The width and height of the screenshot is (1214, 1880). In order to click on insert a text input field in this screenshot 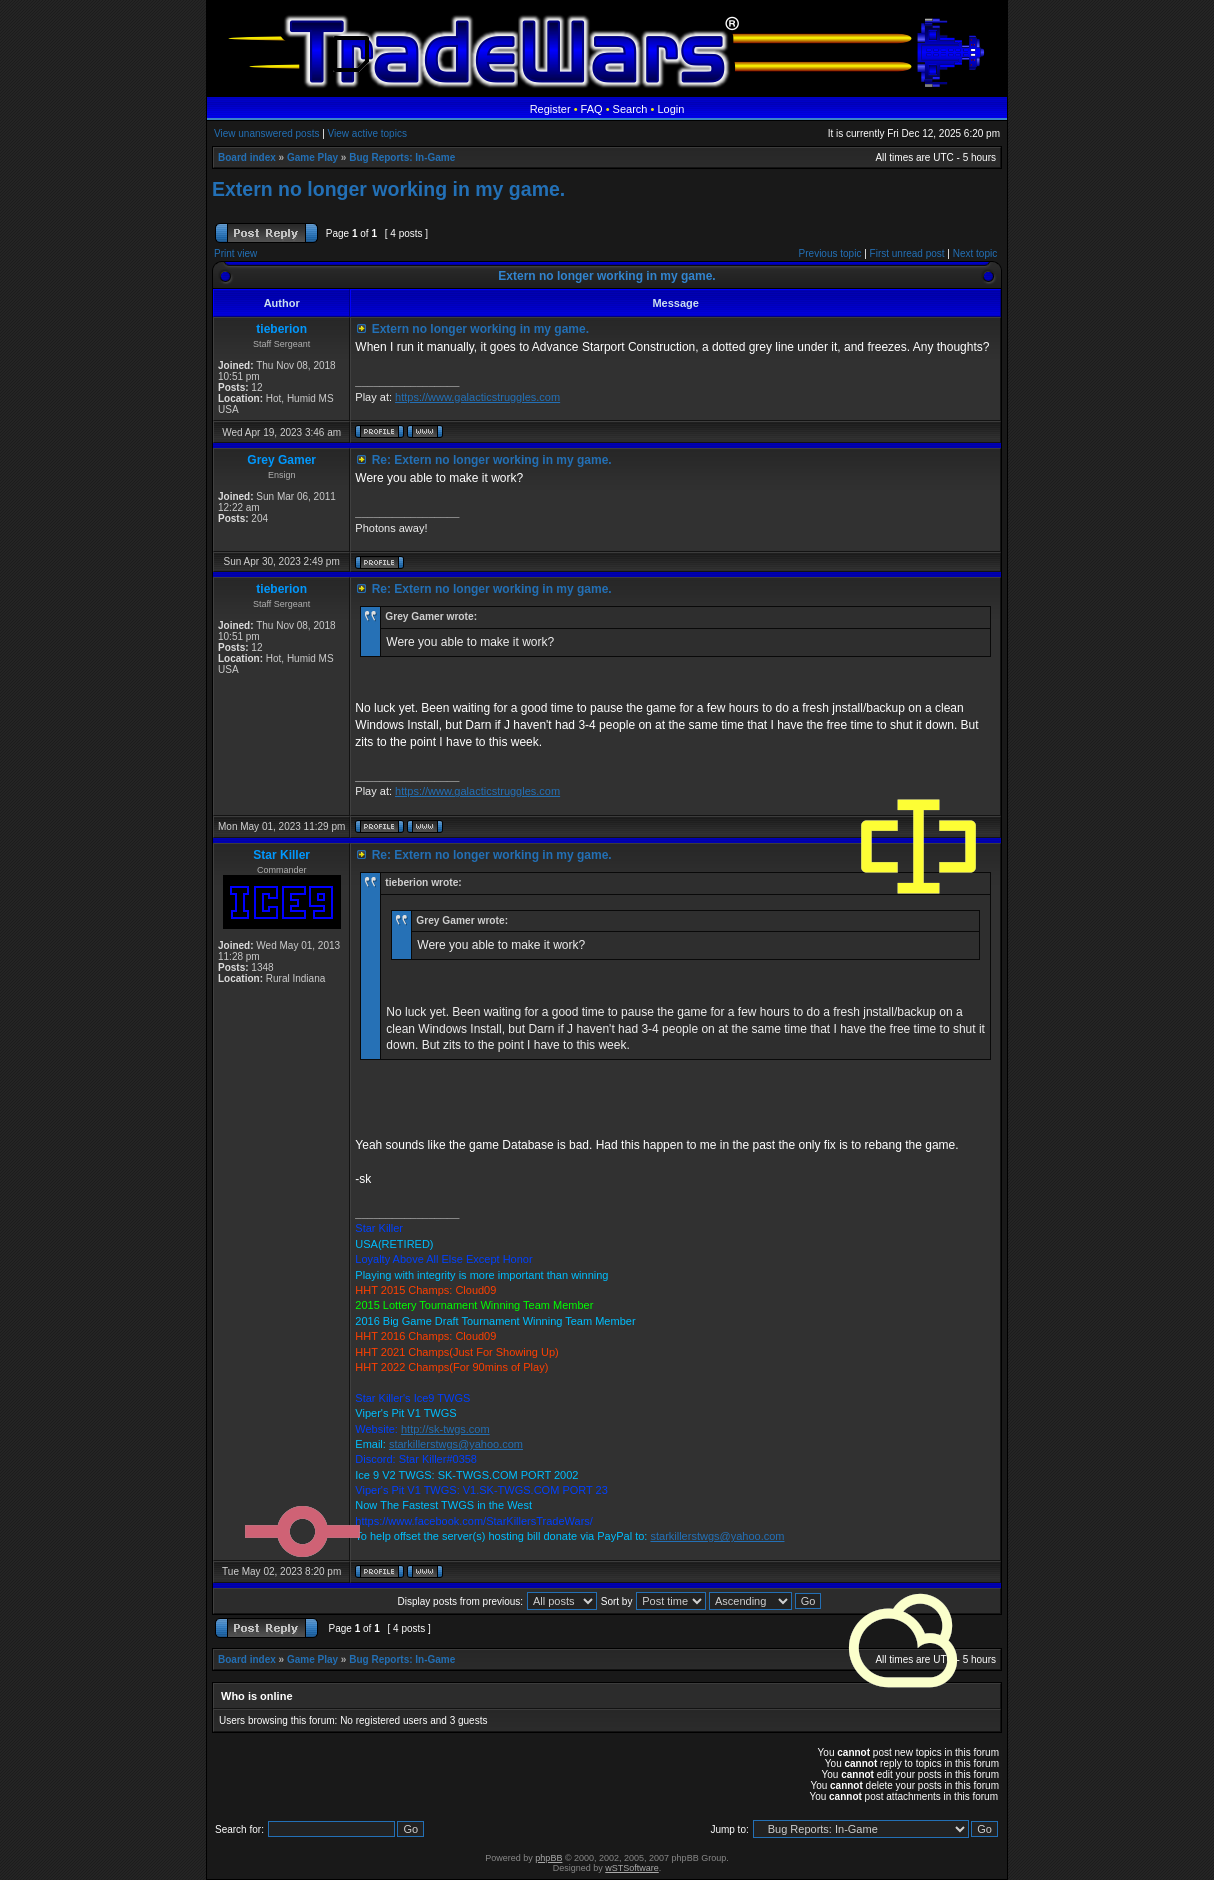, I will do `click(918, 846)`.